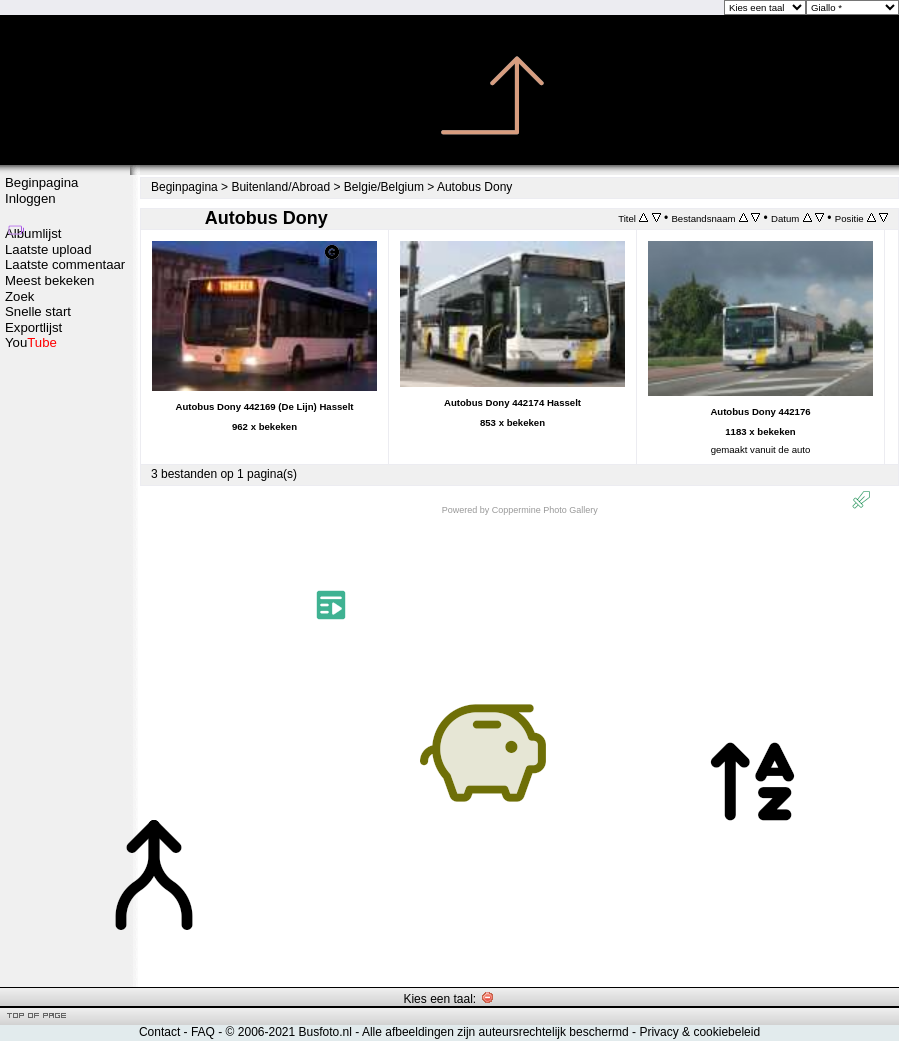 The width and height of the screenshot is (899, 1041). What do you see at coordinates (332, 252) in the screenshot?
I see `indicates copyrighted content` at bounding box center [332, 252].